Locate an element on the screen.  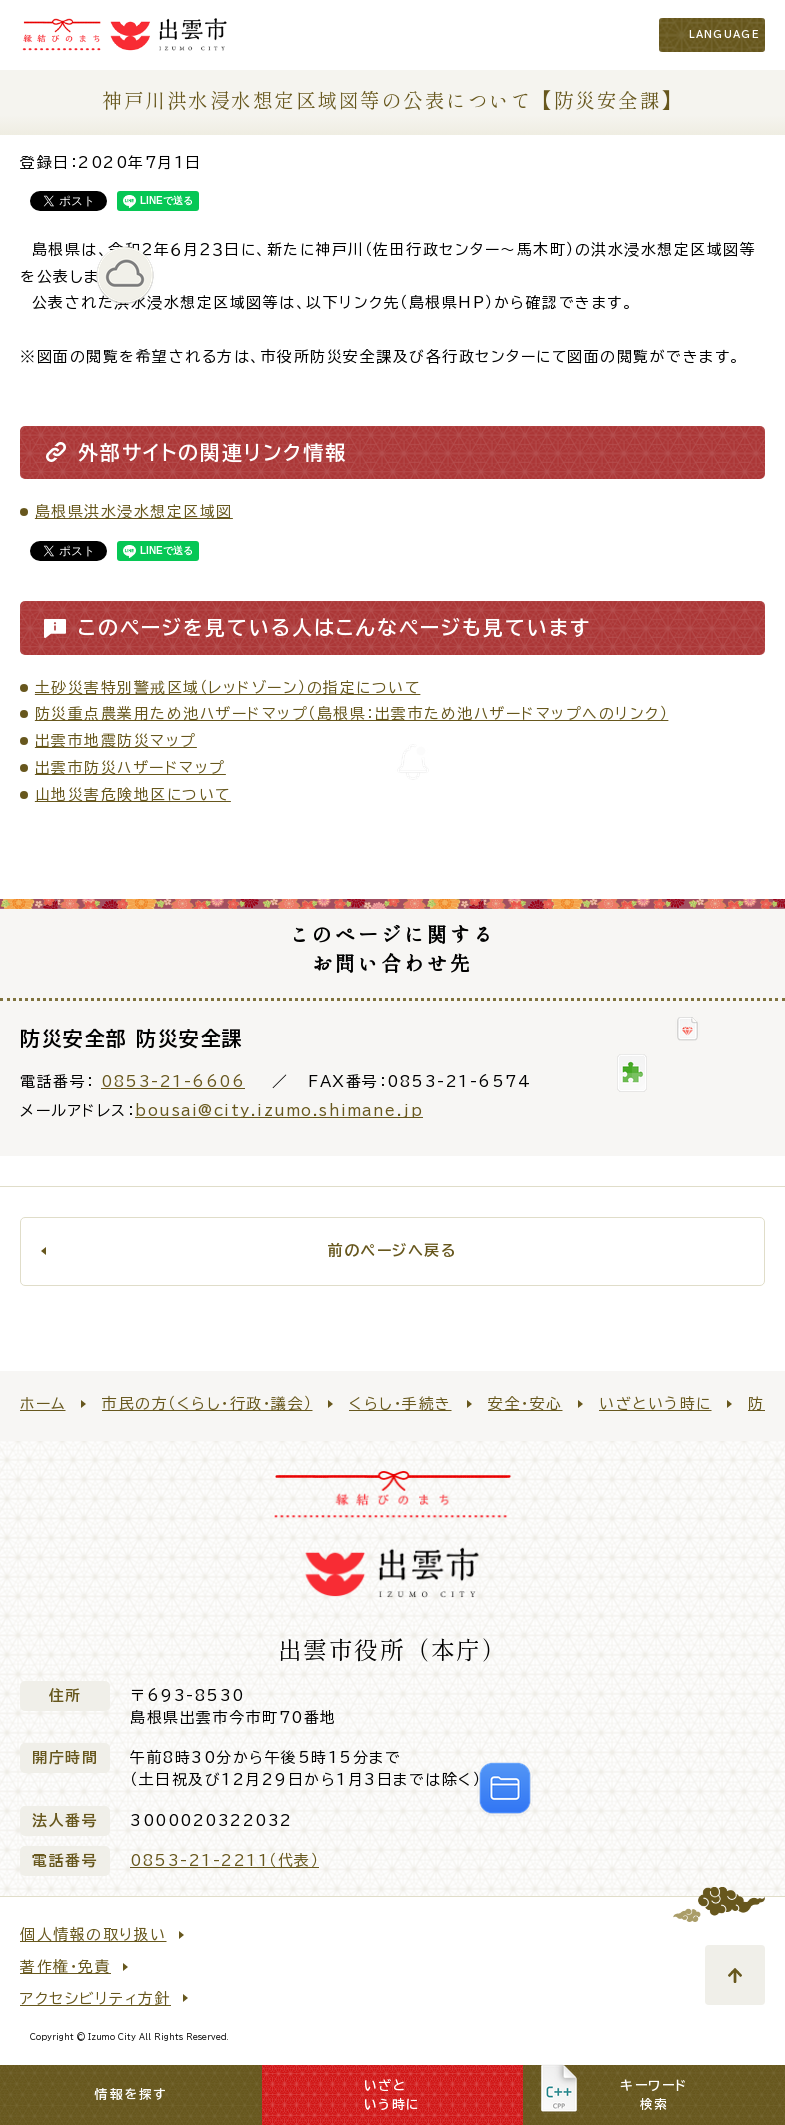
an addon or extension file type is located at coordinates (632, 1073).